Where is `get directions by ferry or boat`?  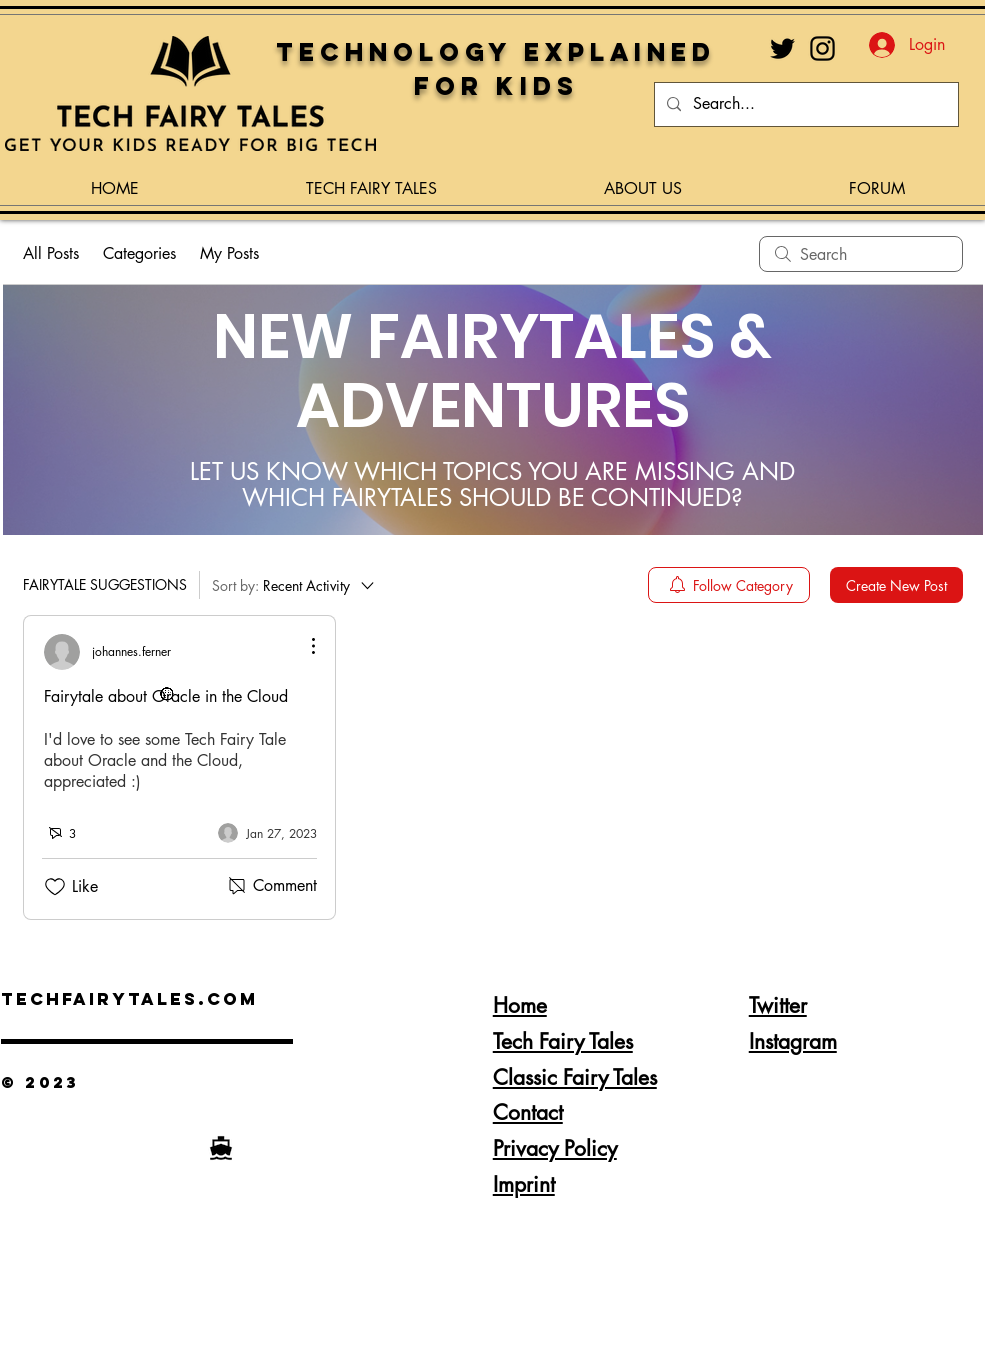 get directions by ferry or boat is located at coordinates (221, 1148).